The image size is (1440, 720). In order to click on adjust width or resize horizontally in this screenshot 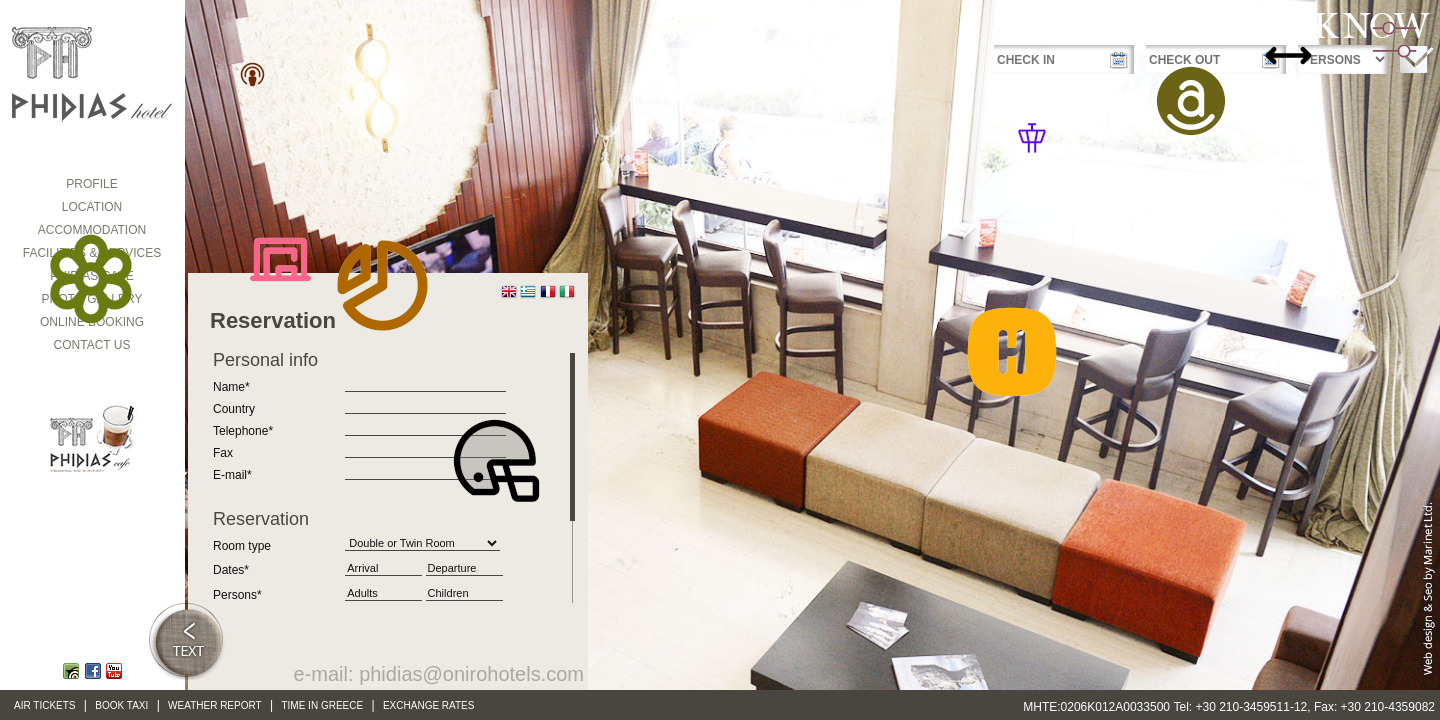, I will do `click(1288, 55)`.